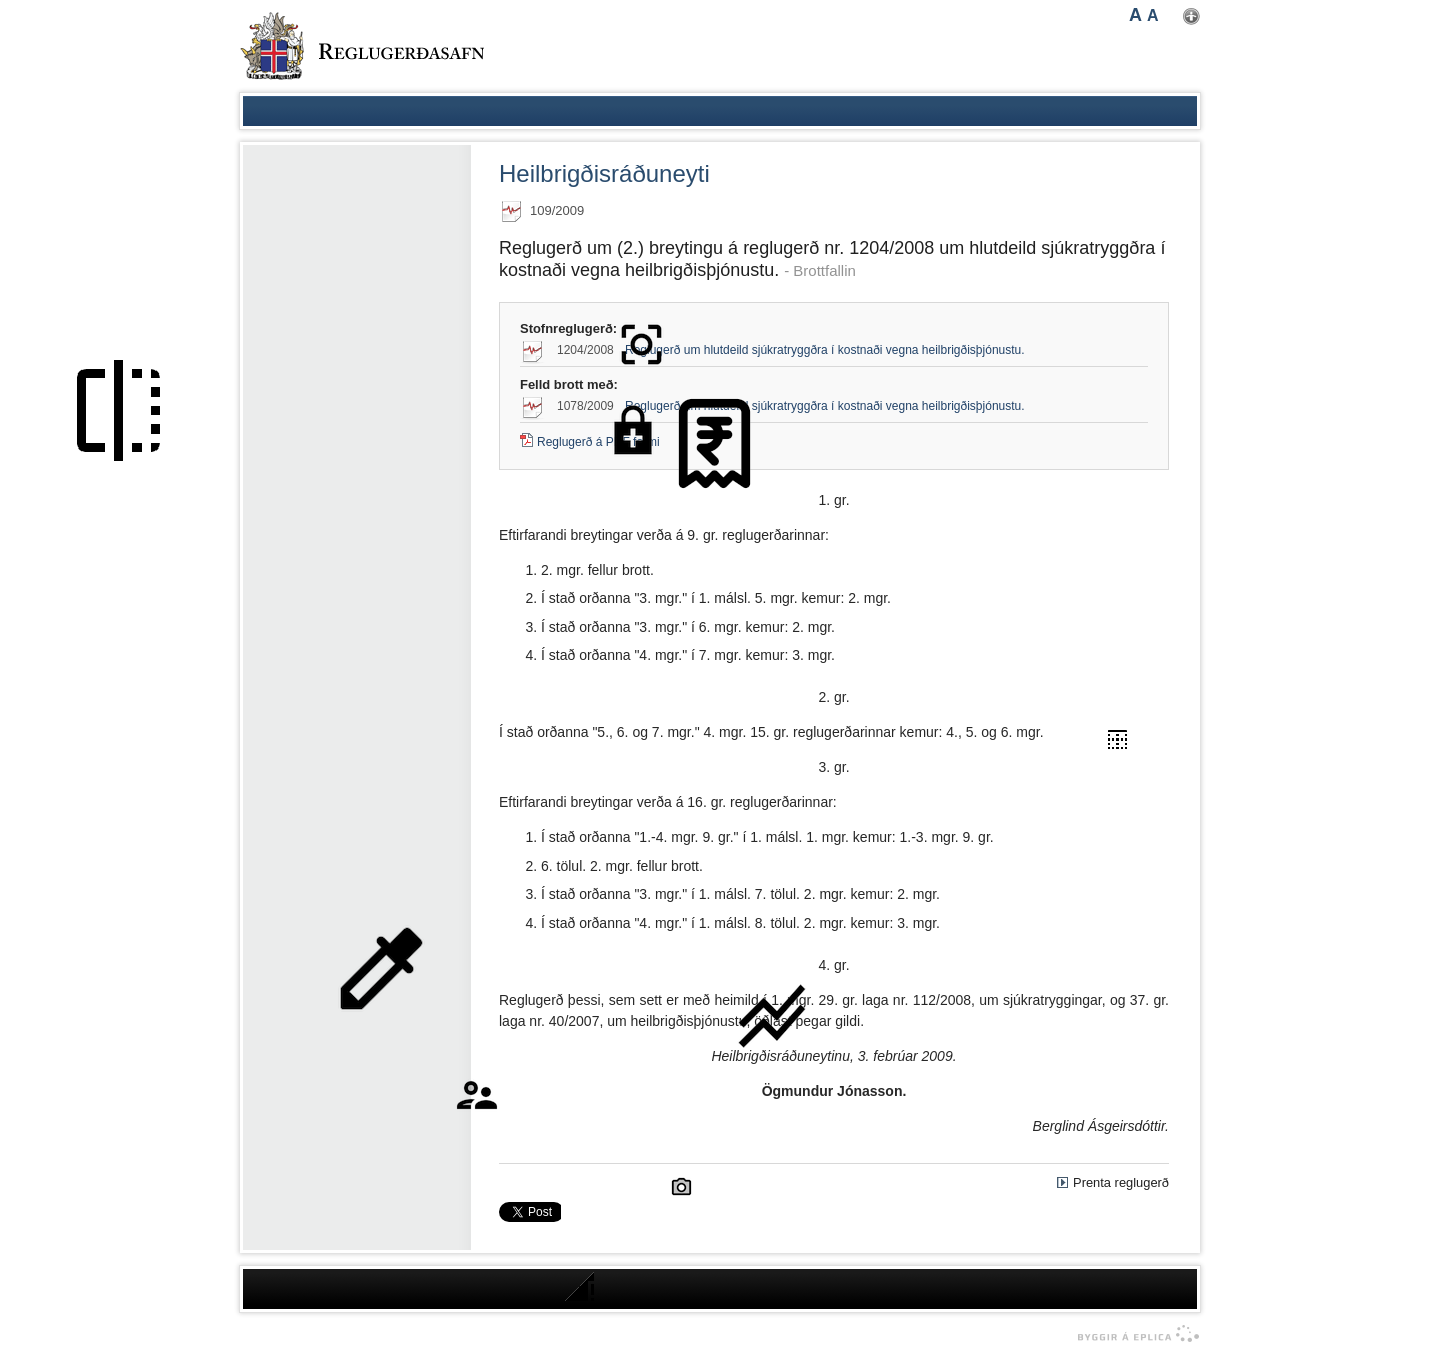 The width and height of the screenshot is (1440, 1356). What do you see at coordinates (477, 1095) in the screenshot?
I see `view team members or user accounts` at bounding box center [477, 1095].